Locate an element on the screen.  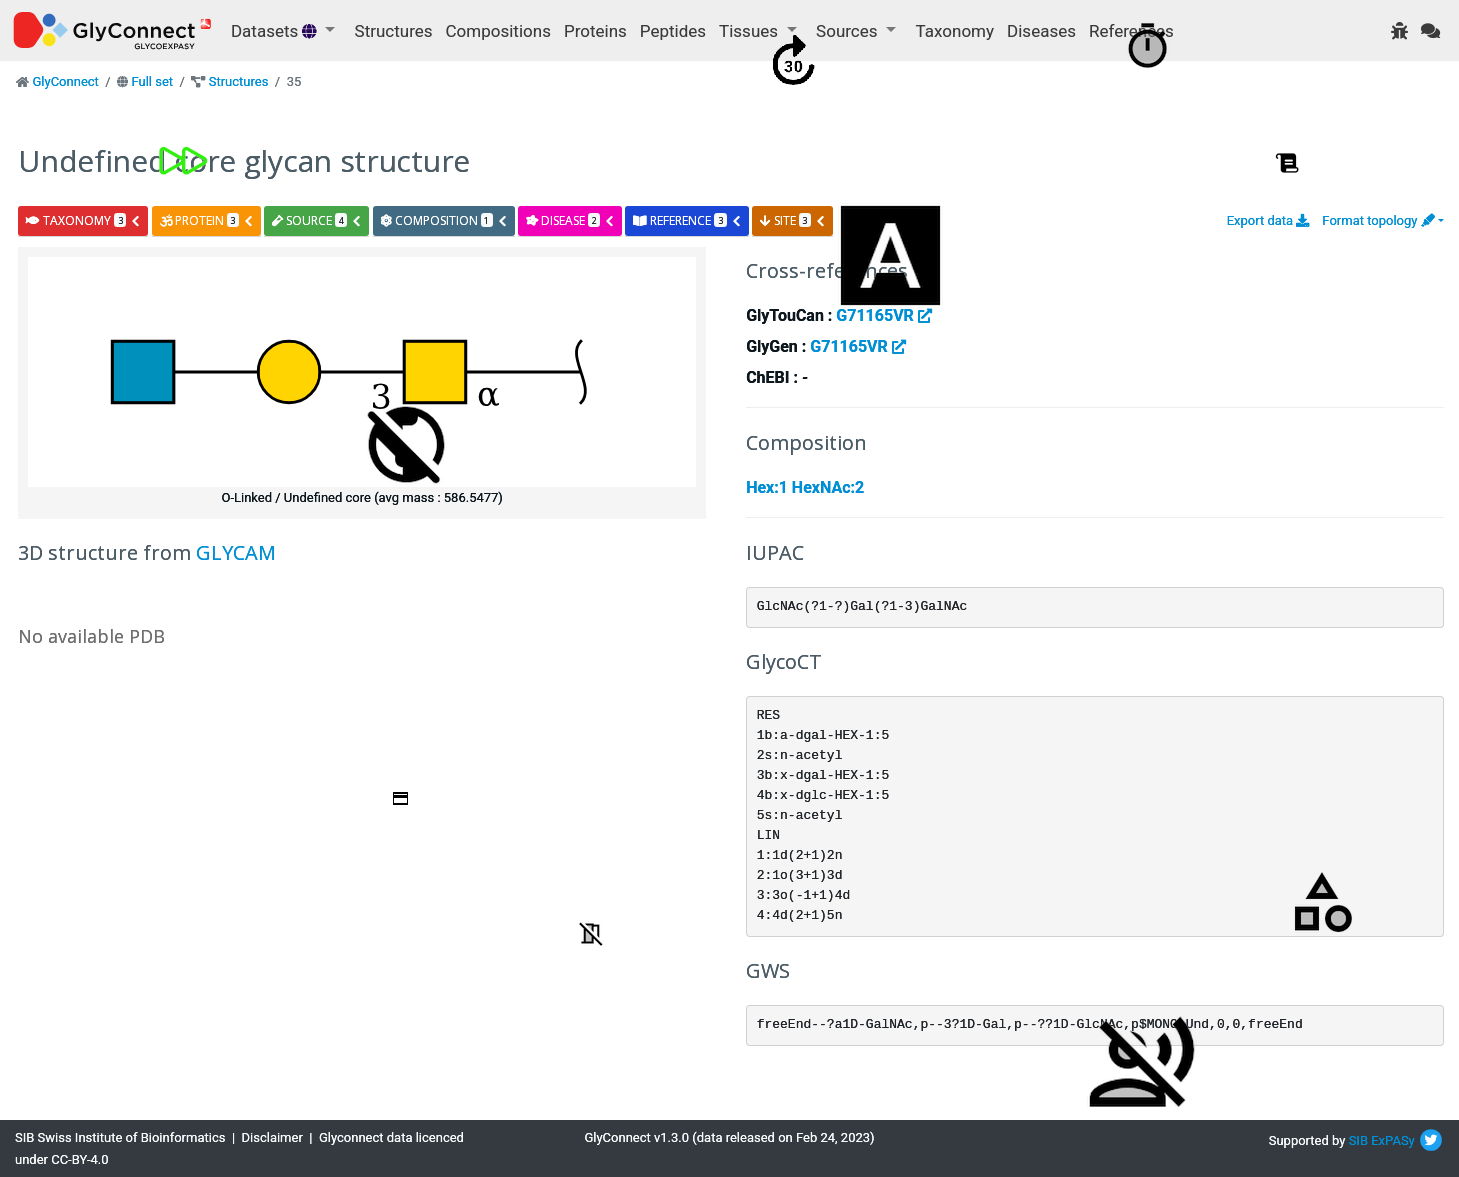
meeting room unavailable is located at coordinates (591, 933).